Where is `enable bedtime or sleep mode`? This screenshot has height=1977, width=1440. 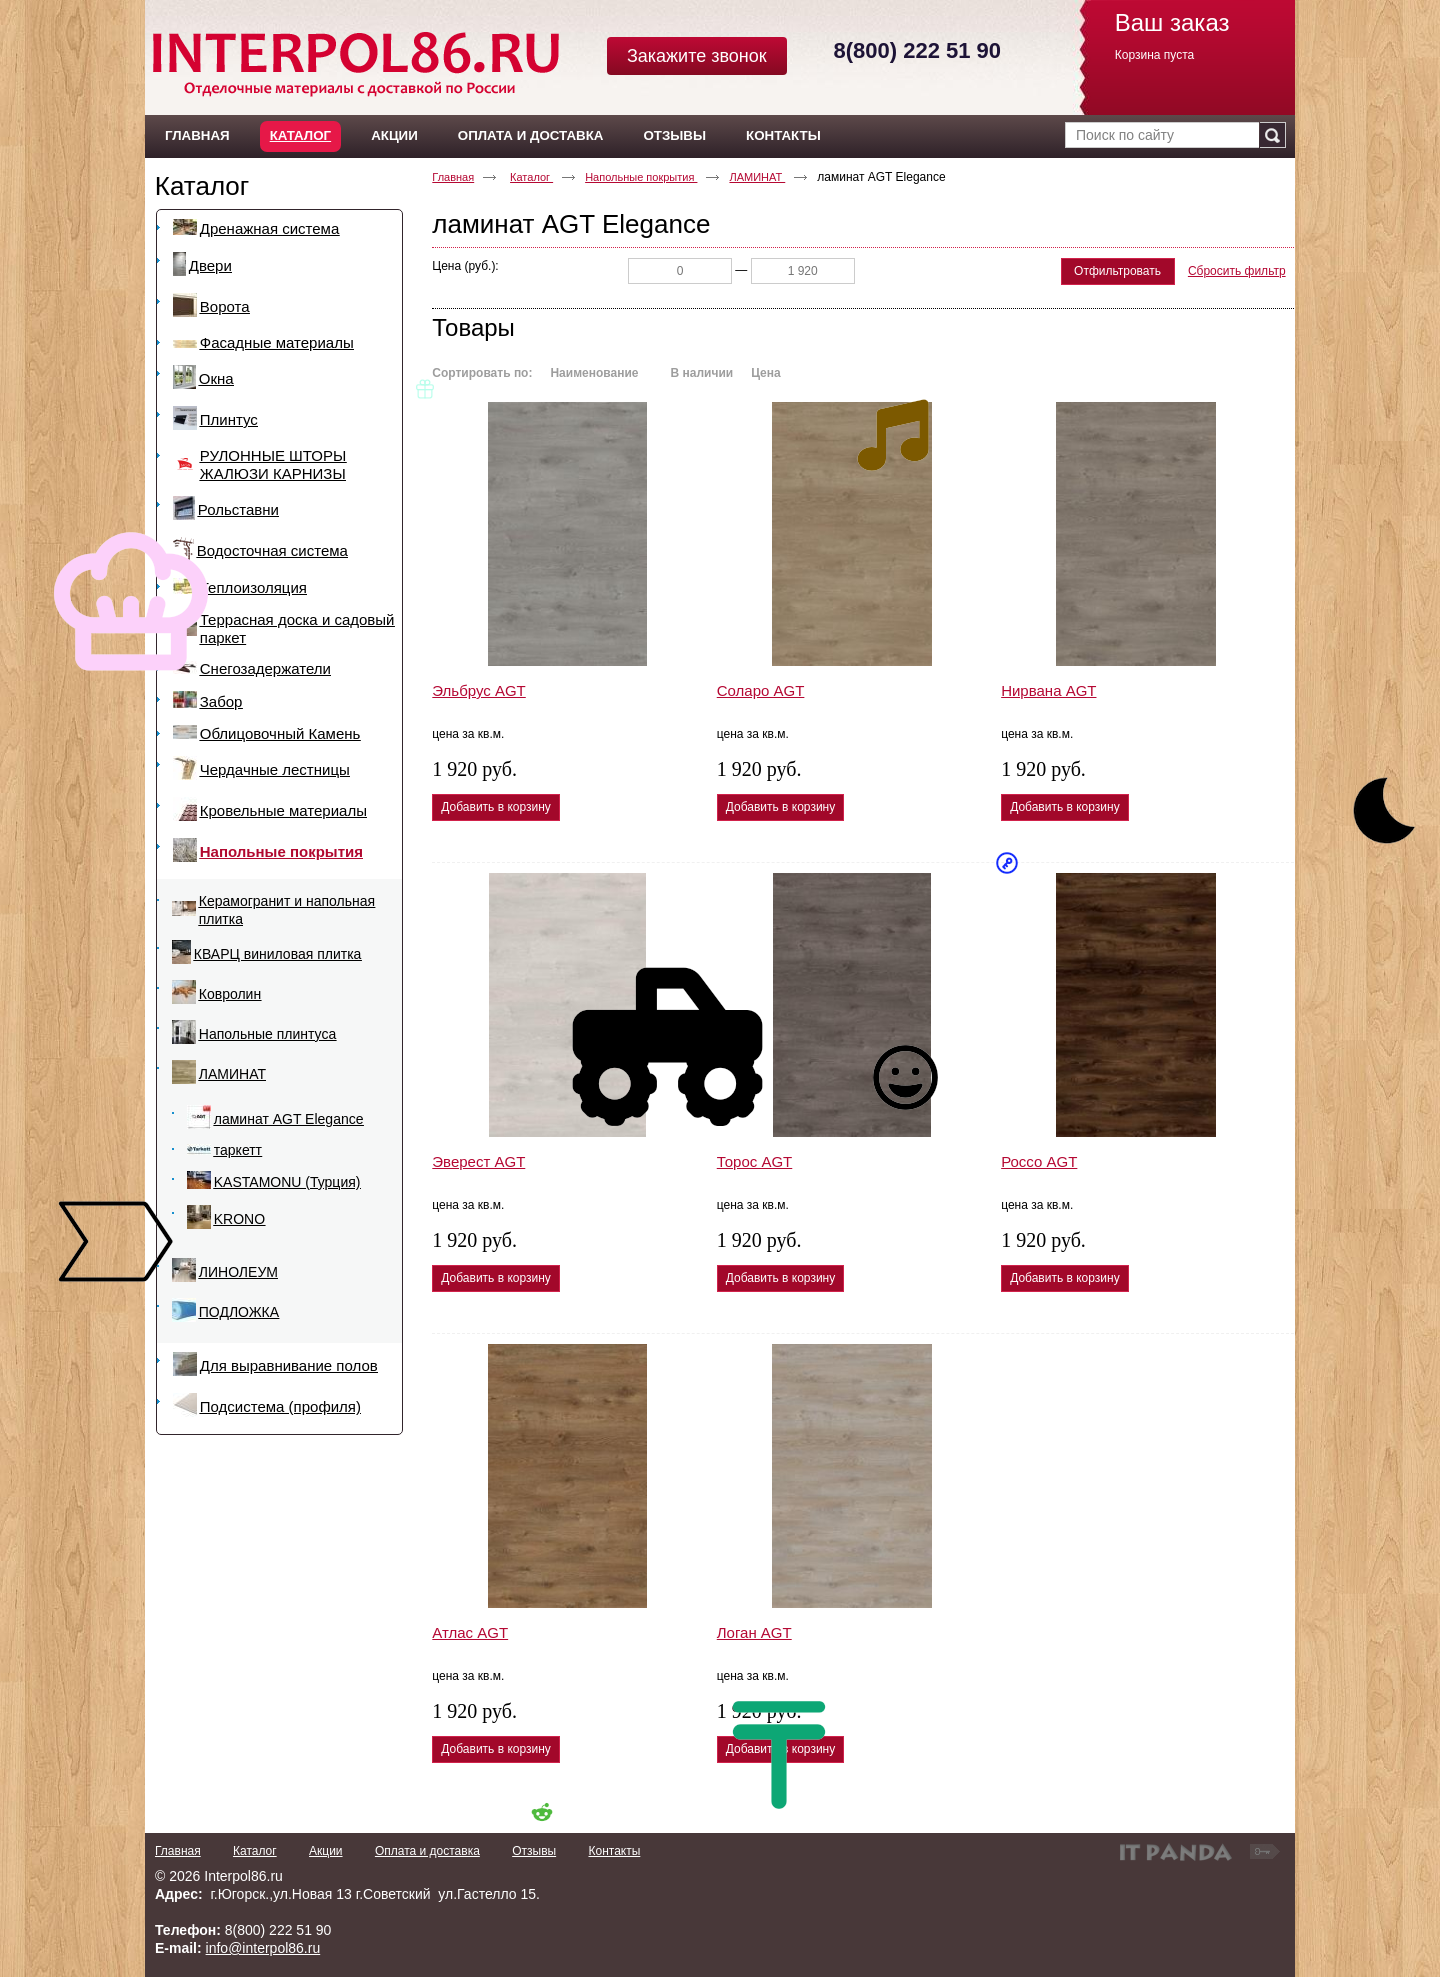 enable bedtime or sleep mode is located at coordinates (1386, 810).